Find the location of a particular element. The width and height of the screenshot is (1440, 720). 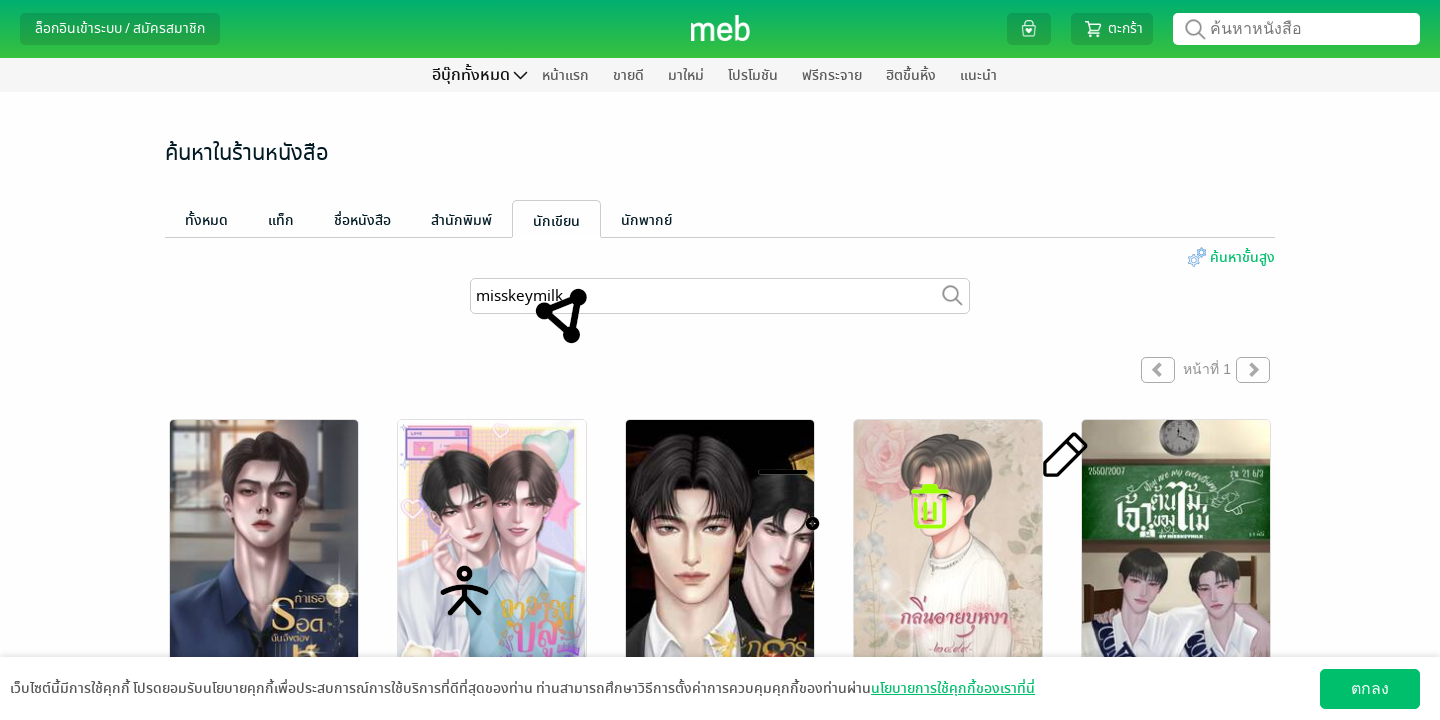

delete selected item is located at coordinates (930, 507).